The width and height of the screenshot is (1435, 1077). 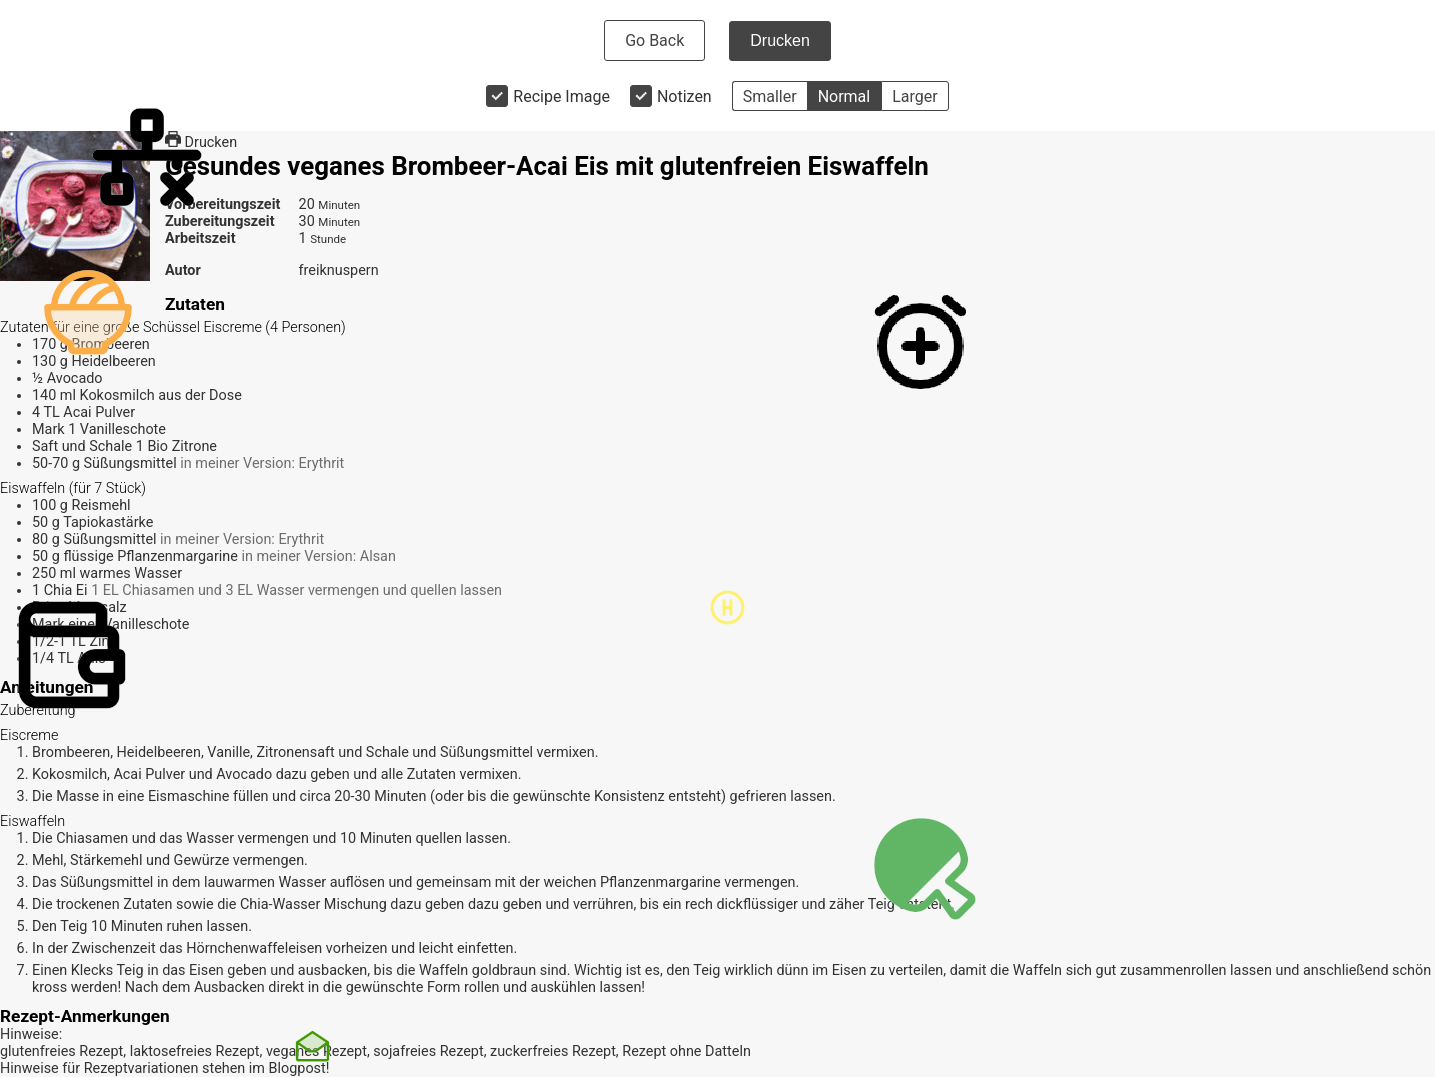 What do you see at coordinates (88, 314) in the screenshot?
I see `view food or meal options` at bounding box center [88, 314].